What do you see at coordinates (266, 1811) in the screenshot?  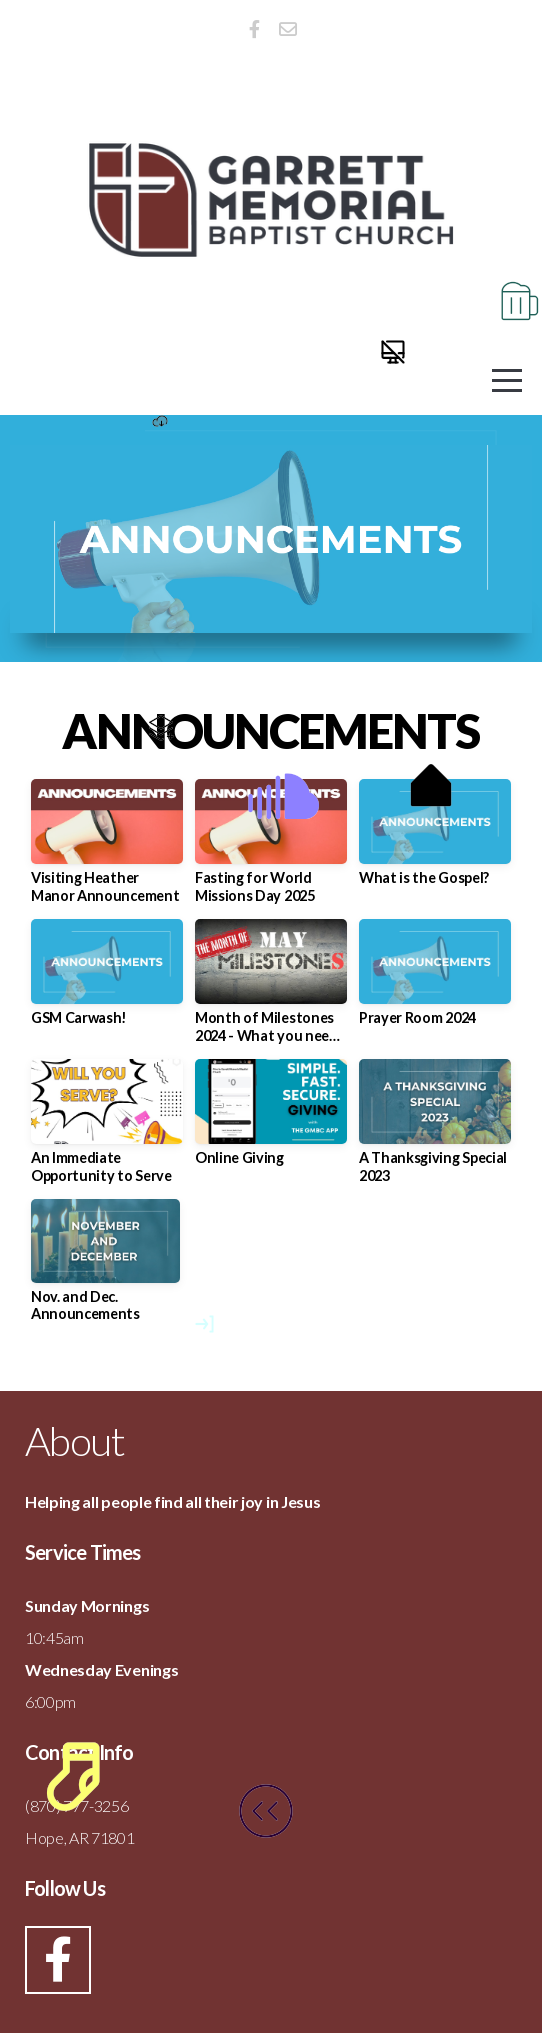 I see `go back to the beginning` at bounding box center [266, 1811].